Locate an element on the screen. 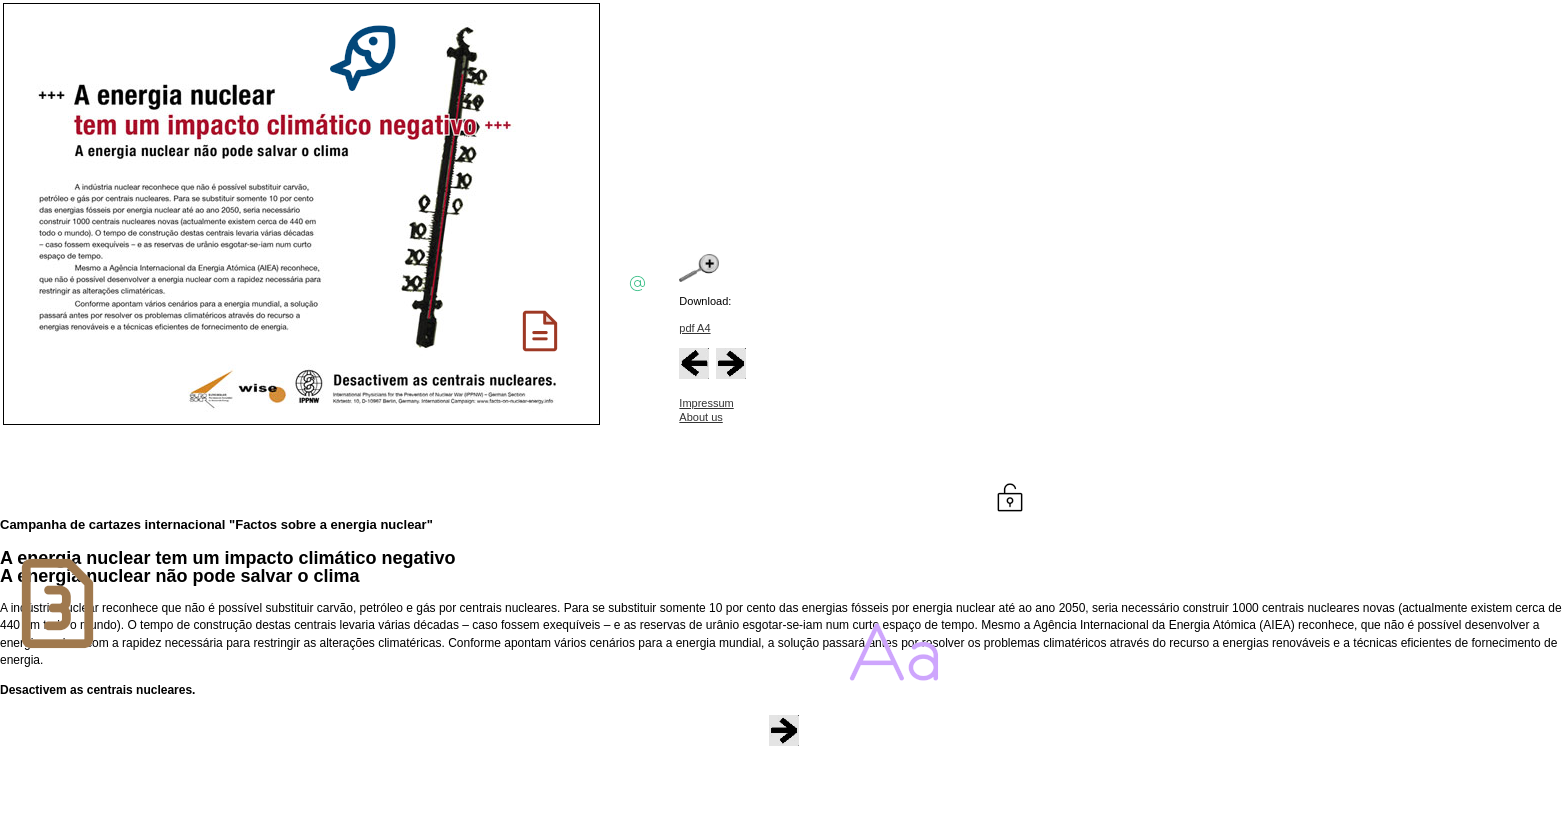  unlocked or unsecured state is located at coordinates (1010, 499).